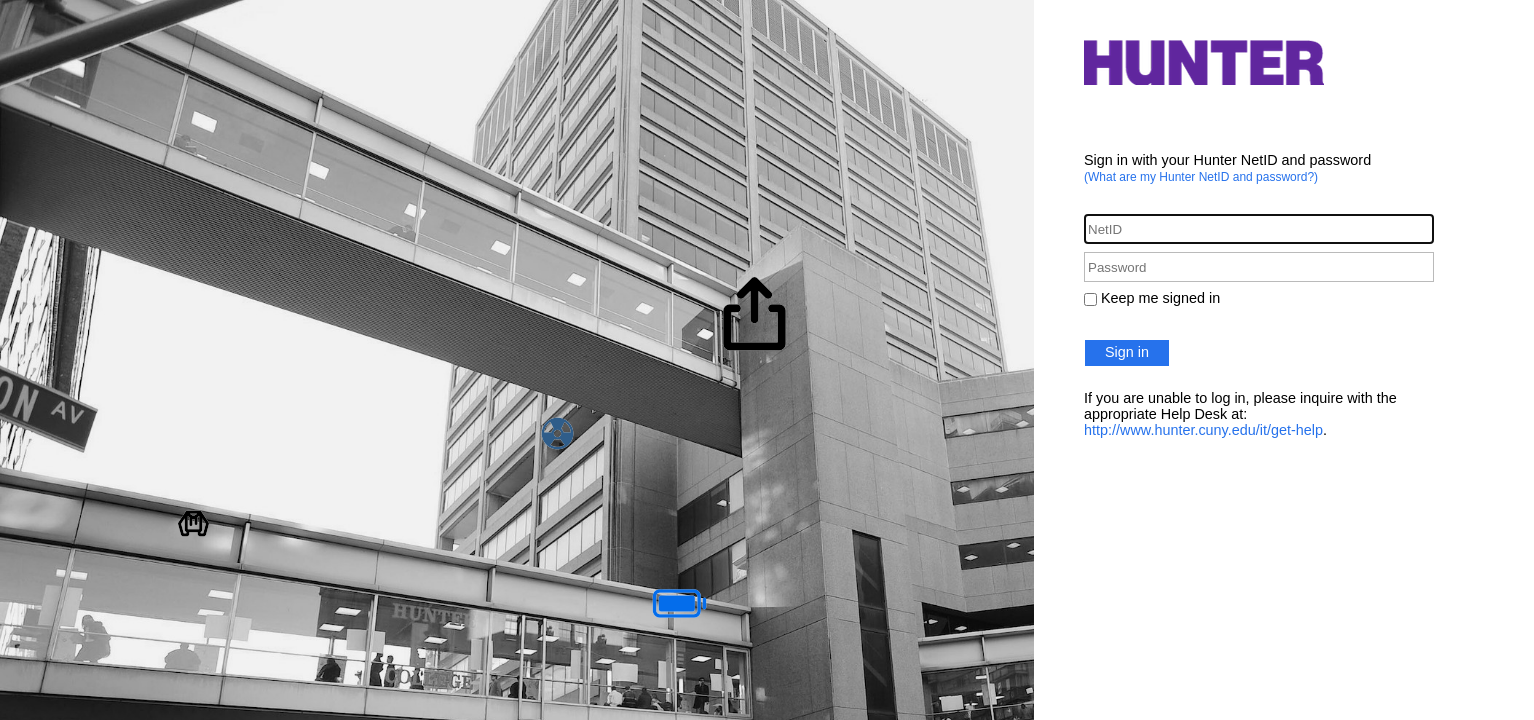 The height and width of the screenshot is (720, 1534). Describe the element at coordinates (557, 433) in the screenshot. I see `indicates hazardous or radioactive content warning` at that location.